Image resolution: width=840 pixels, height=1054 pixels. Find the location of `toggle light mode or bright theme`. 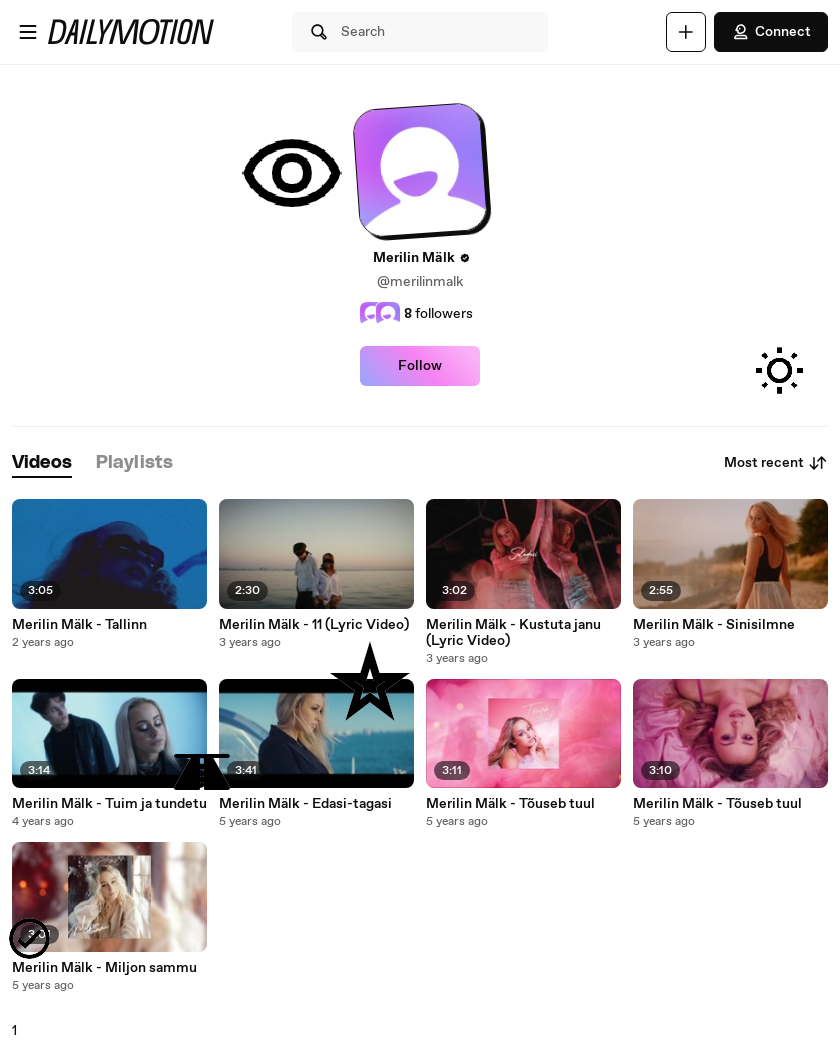

toggle light mode or bright theme is located at coordinates (779, 371).